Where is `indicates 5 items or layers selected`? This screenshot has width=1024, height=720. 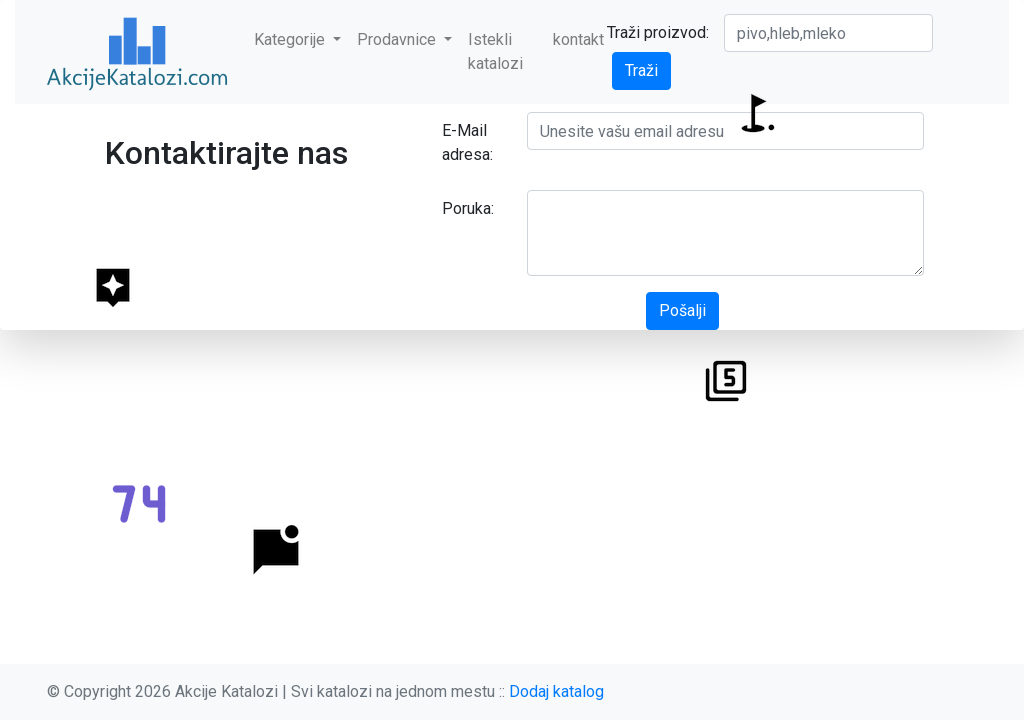 indicates 5 items or layers selected is located at coordinates (726, 381).